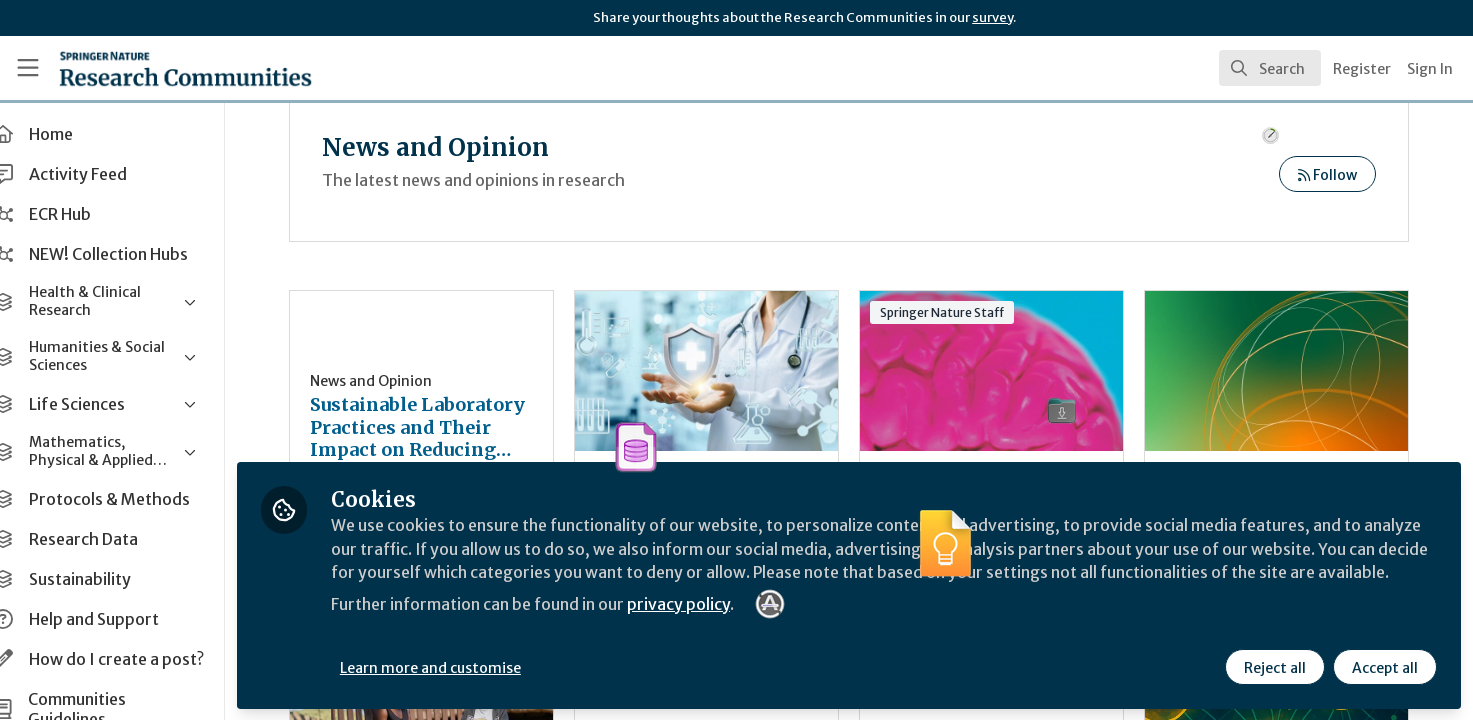 This screenshot has width=1473, height=720. What do you see at coordinates (1270, 135) in the screenshot?
I see `open sysprof system profiler` at bounding box center [1270, 135].